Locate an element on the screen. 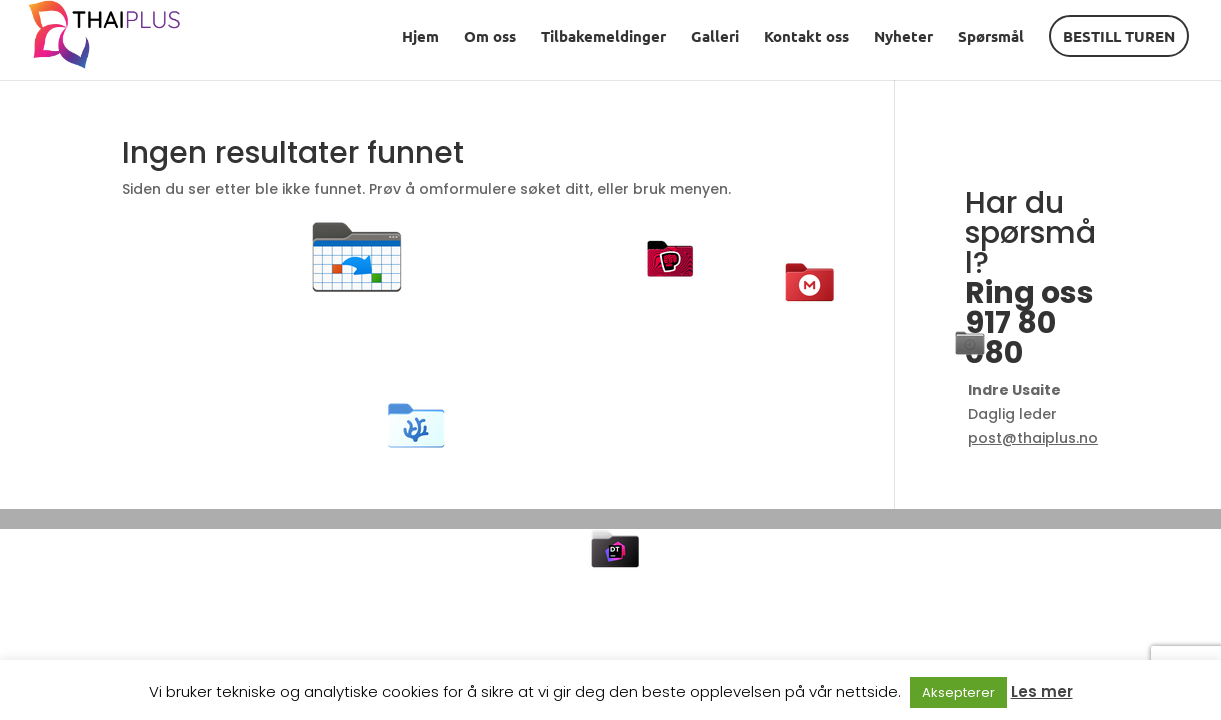 The width and height of the screenshot is (1221, 720). open jetbrains dottrace project folder is located at coordinates (615, 550).